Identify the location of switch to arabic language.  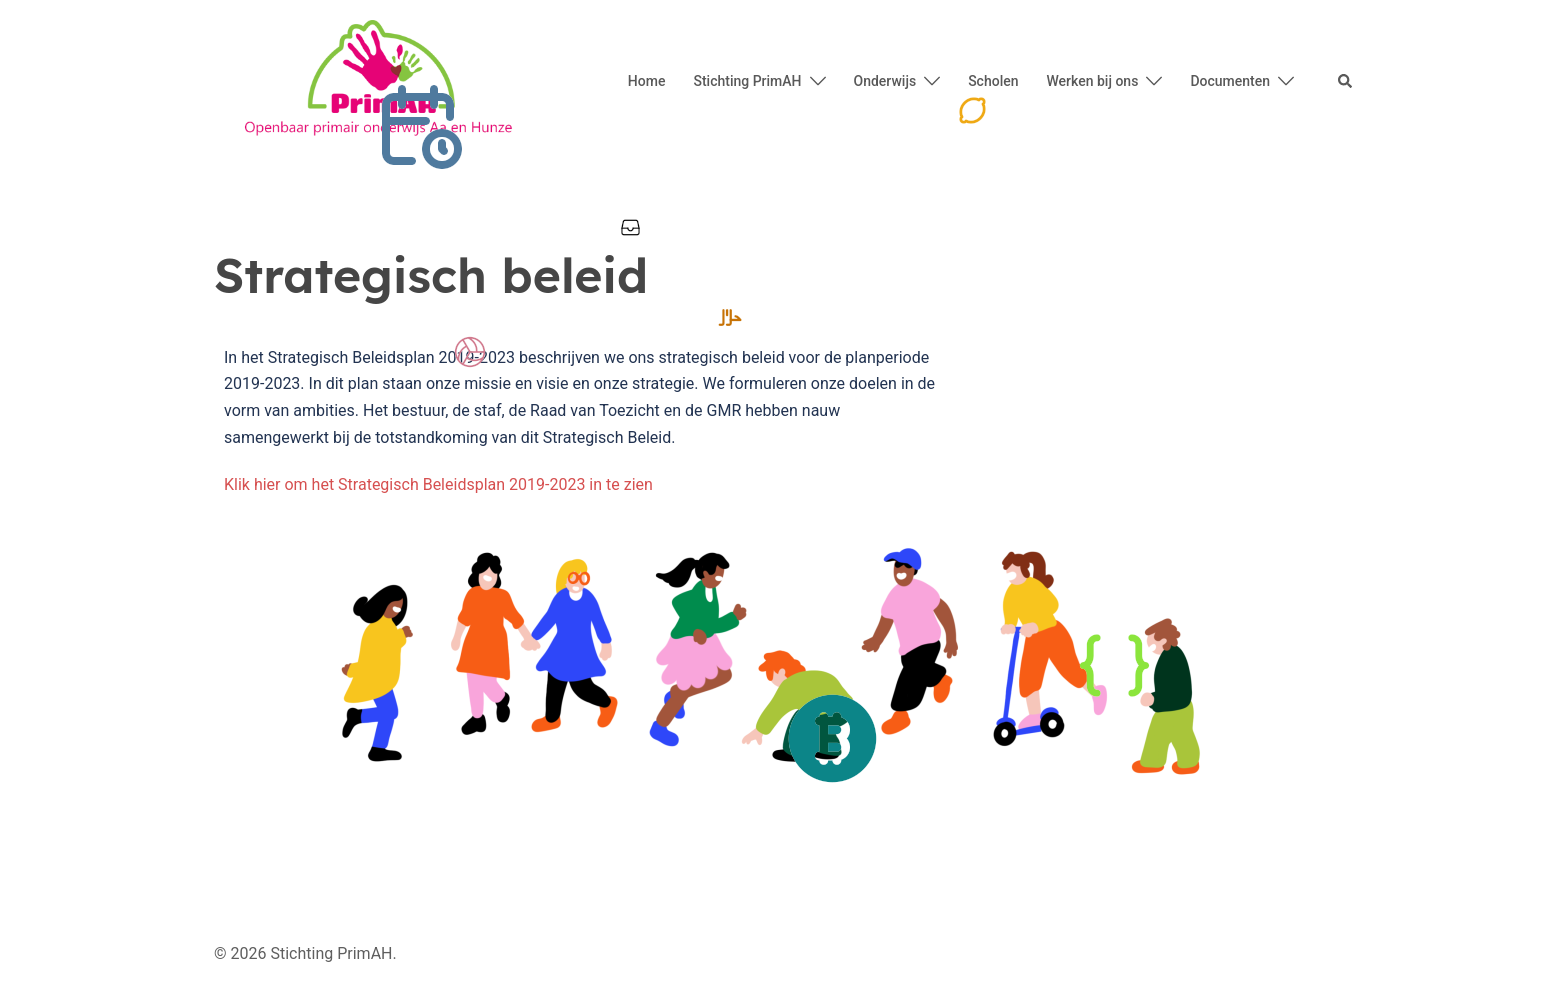
(729, 317).